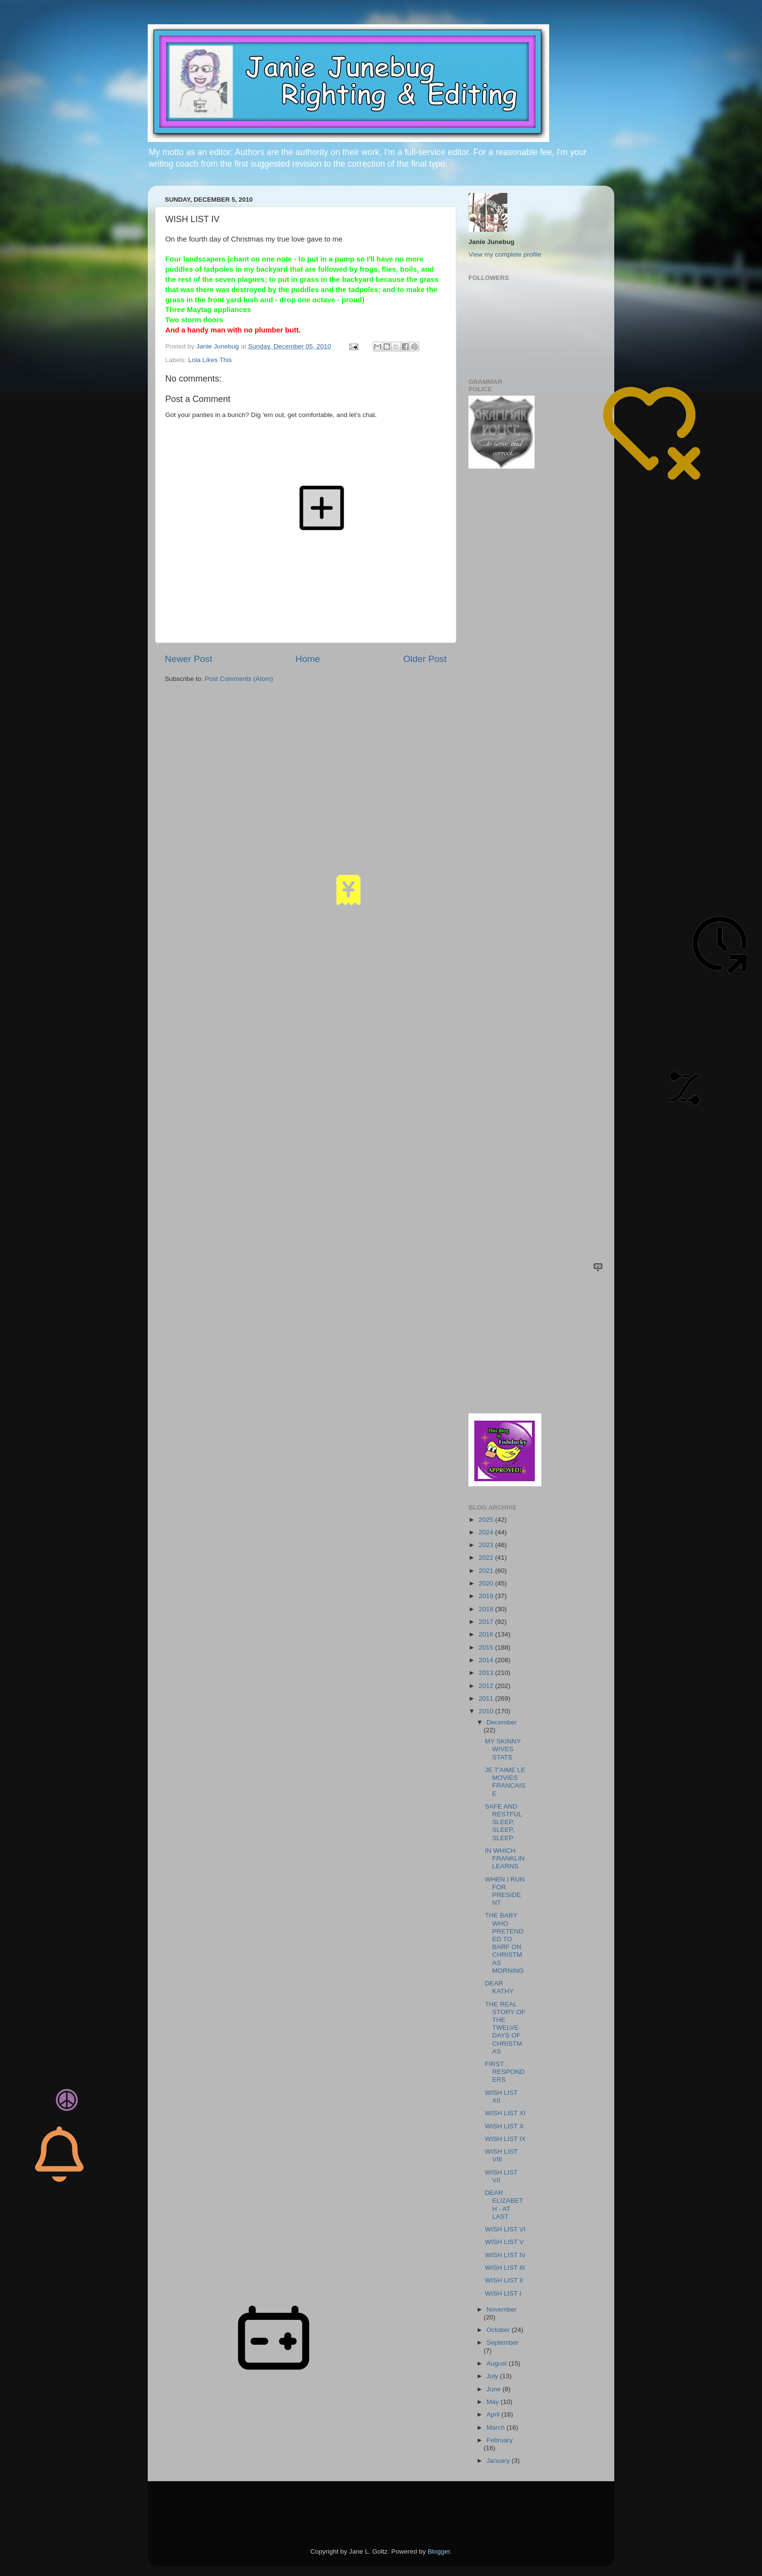 Image resolution: width=762 pixels, height=2576 pixels. What do you see at coordinates (348, 890) in the screenshot?
I see `view receipt or transaction in yuan currency` at bounding box center [348, 890].